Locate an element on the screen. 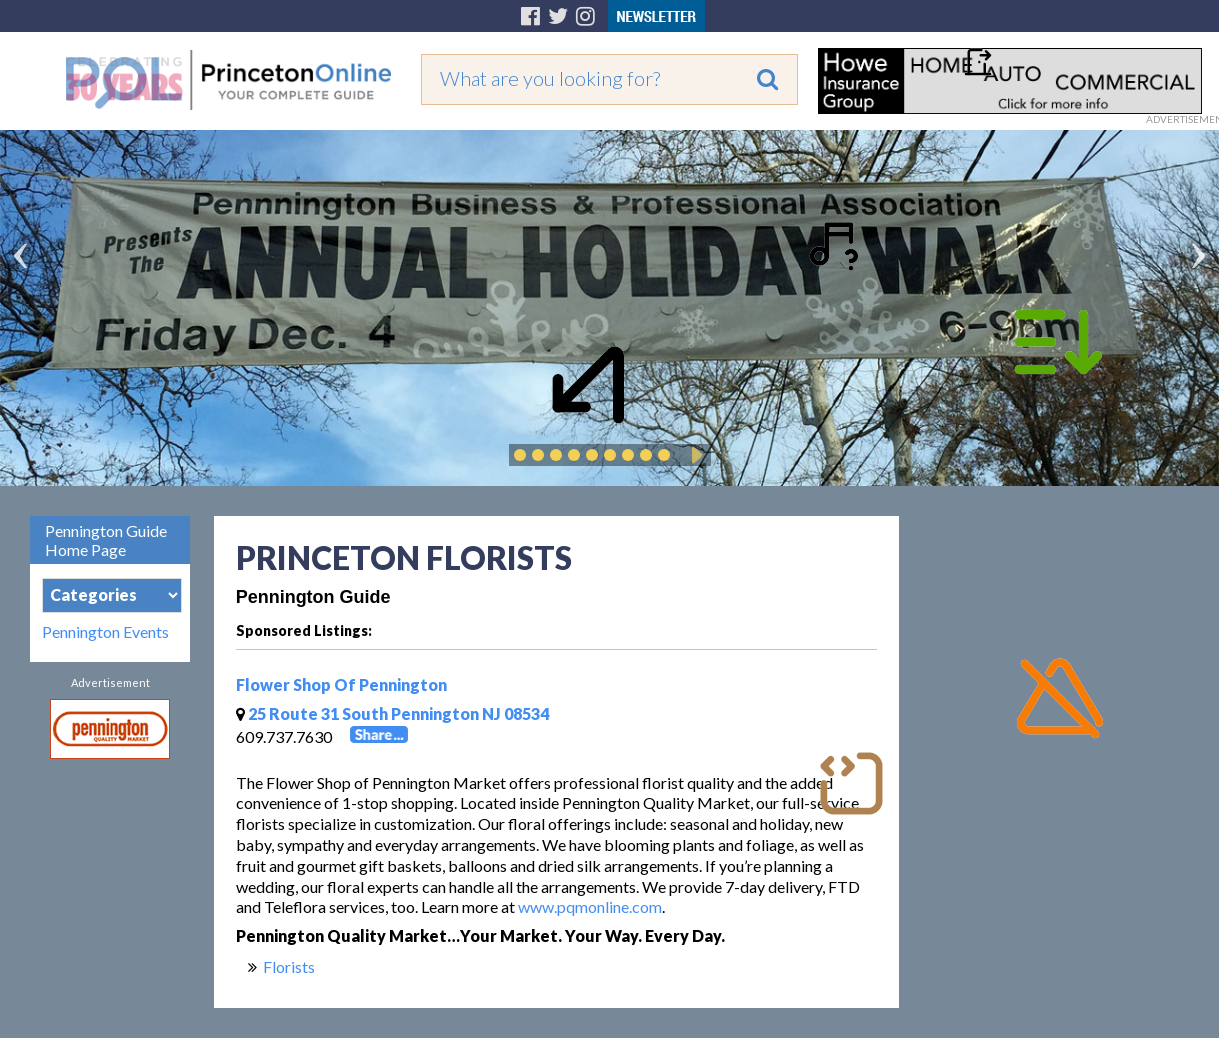 The height and width of the screenshot is (1038, 1219). get help identifying a song is located at coordinates (834, 244).